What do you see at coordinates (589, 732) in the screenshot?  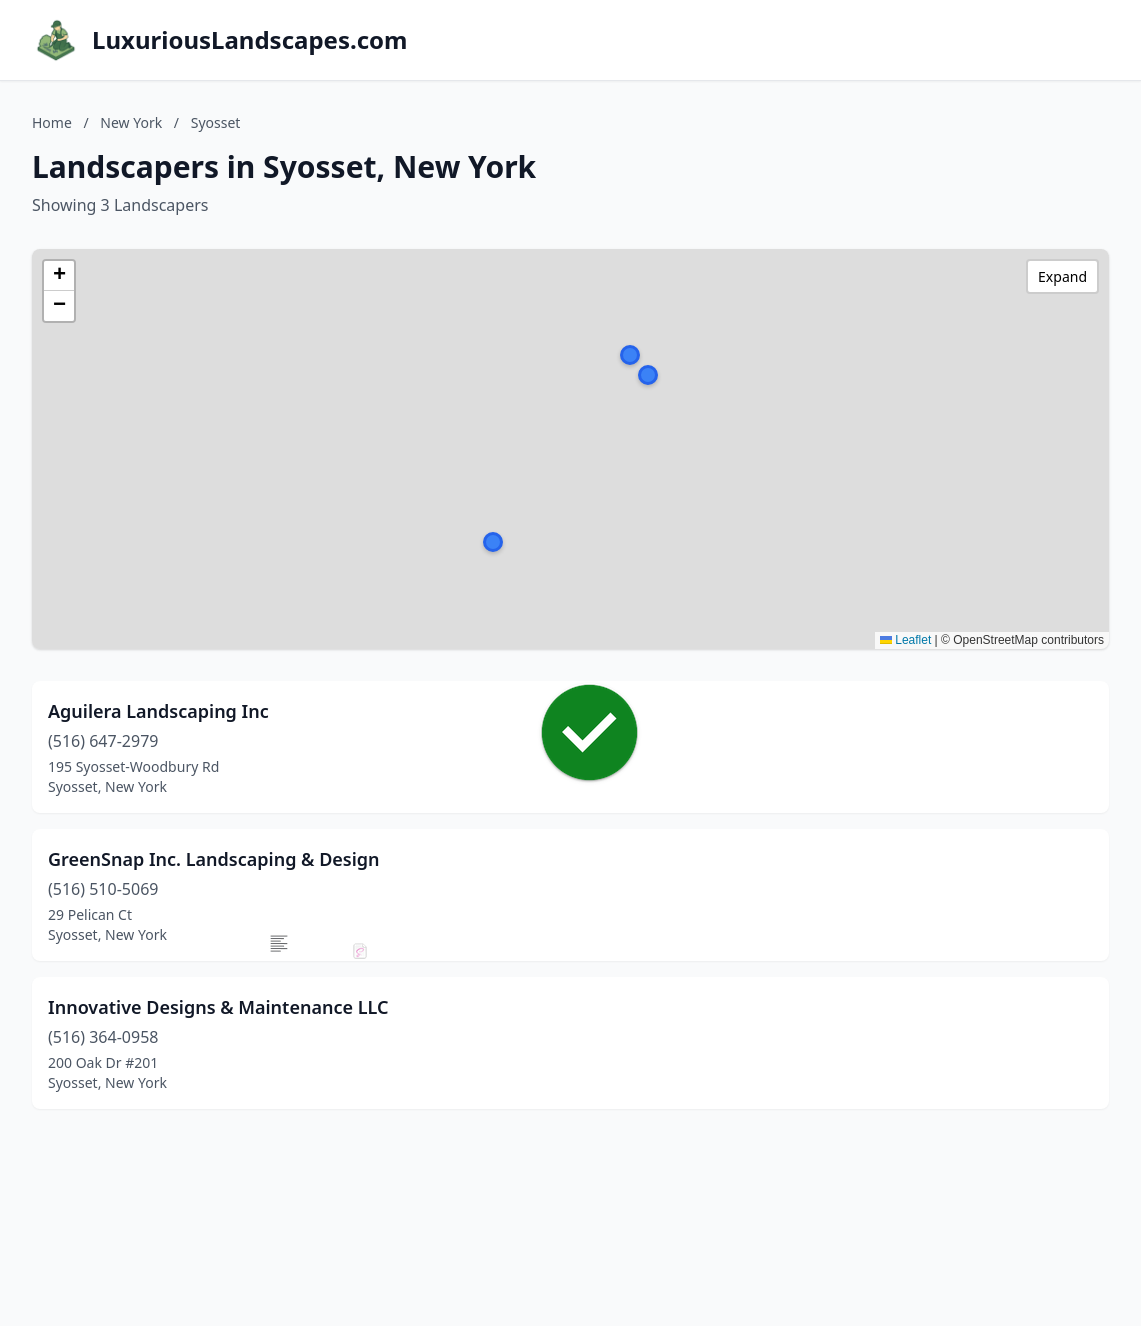 I see `apply mail filters to messages` at bounding box center [589, 732].